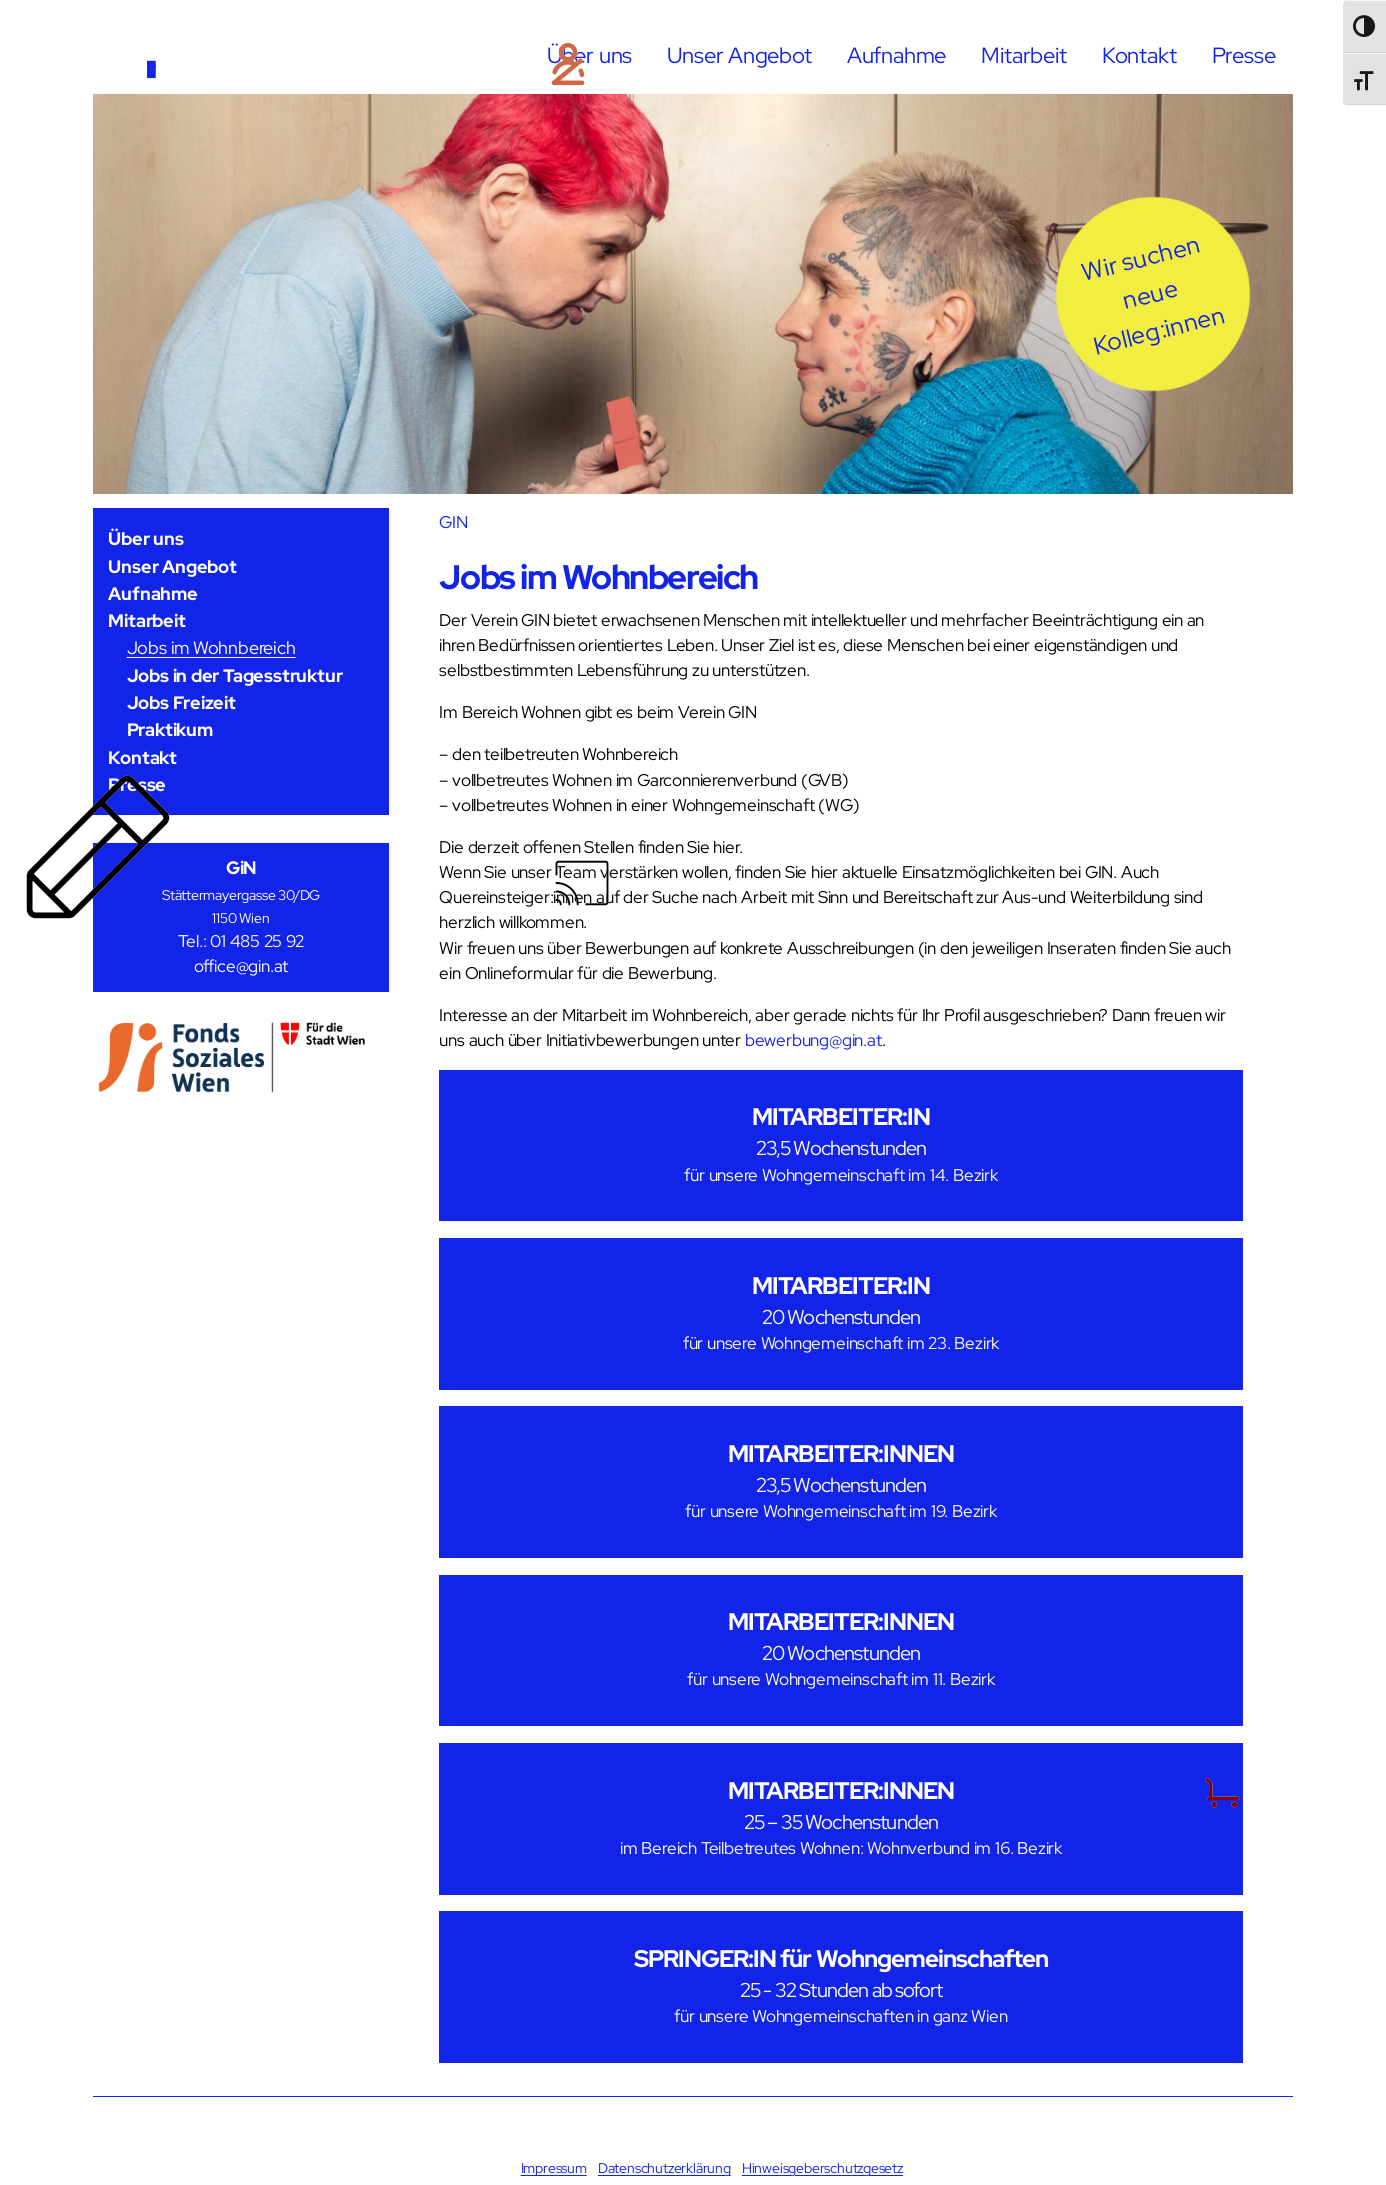 The image size is (1386, 2185). What do you see at coordinates (95, 850) in the screenshot?
I see `edit or modify content` at bounding box center [95, 850].